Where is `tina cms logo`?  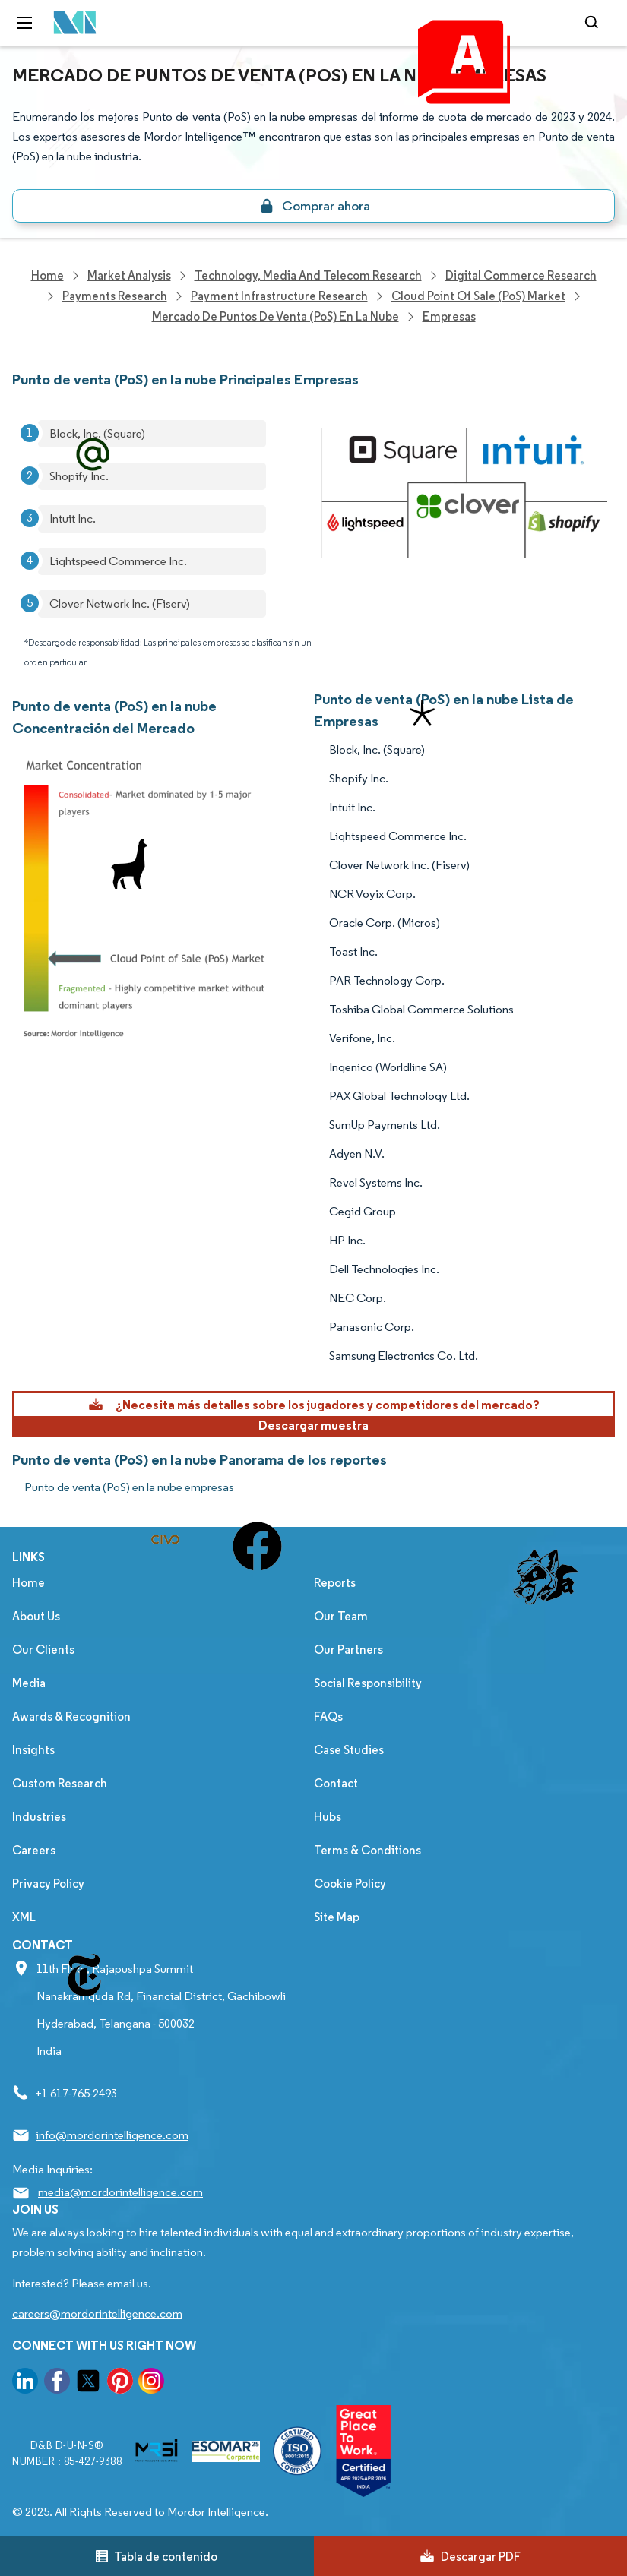 tina cms logo is located at coordinates (129, 864).